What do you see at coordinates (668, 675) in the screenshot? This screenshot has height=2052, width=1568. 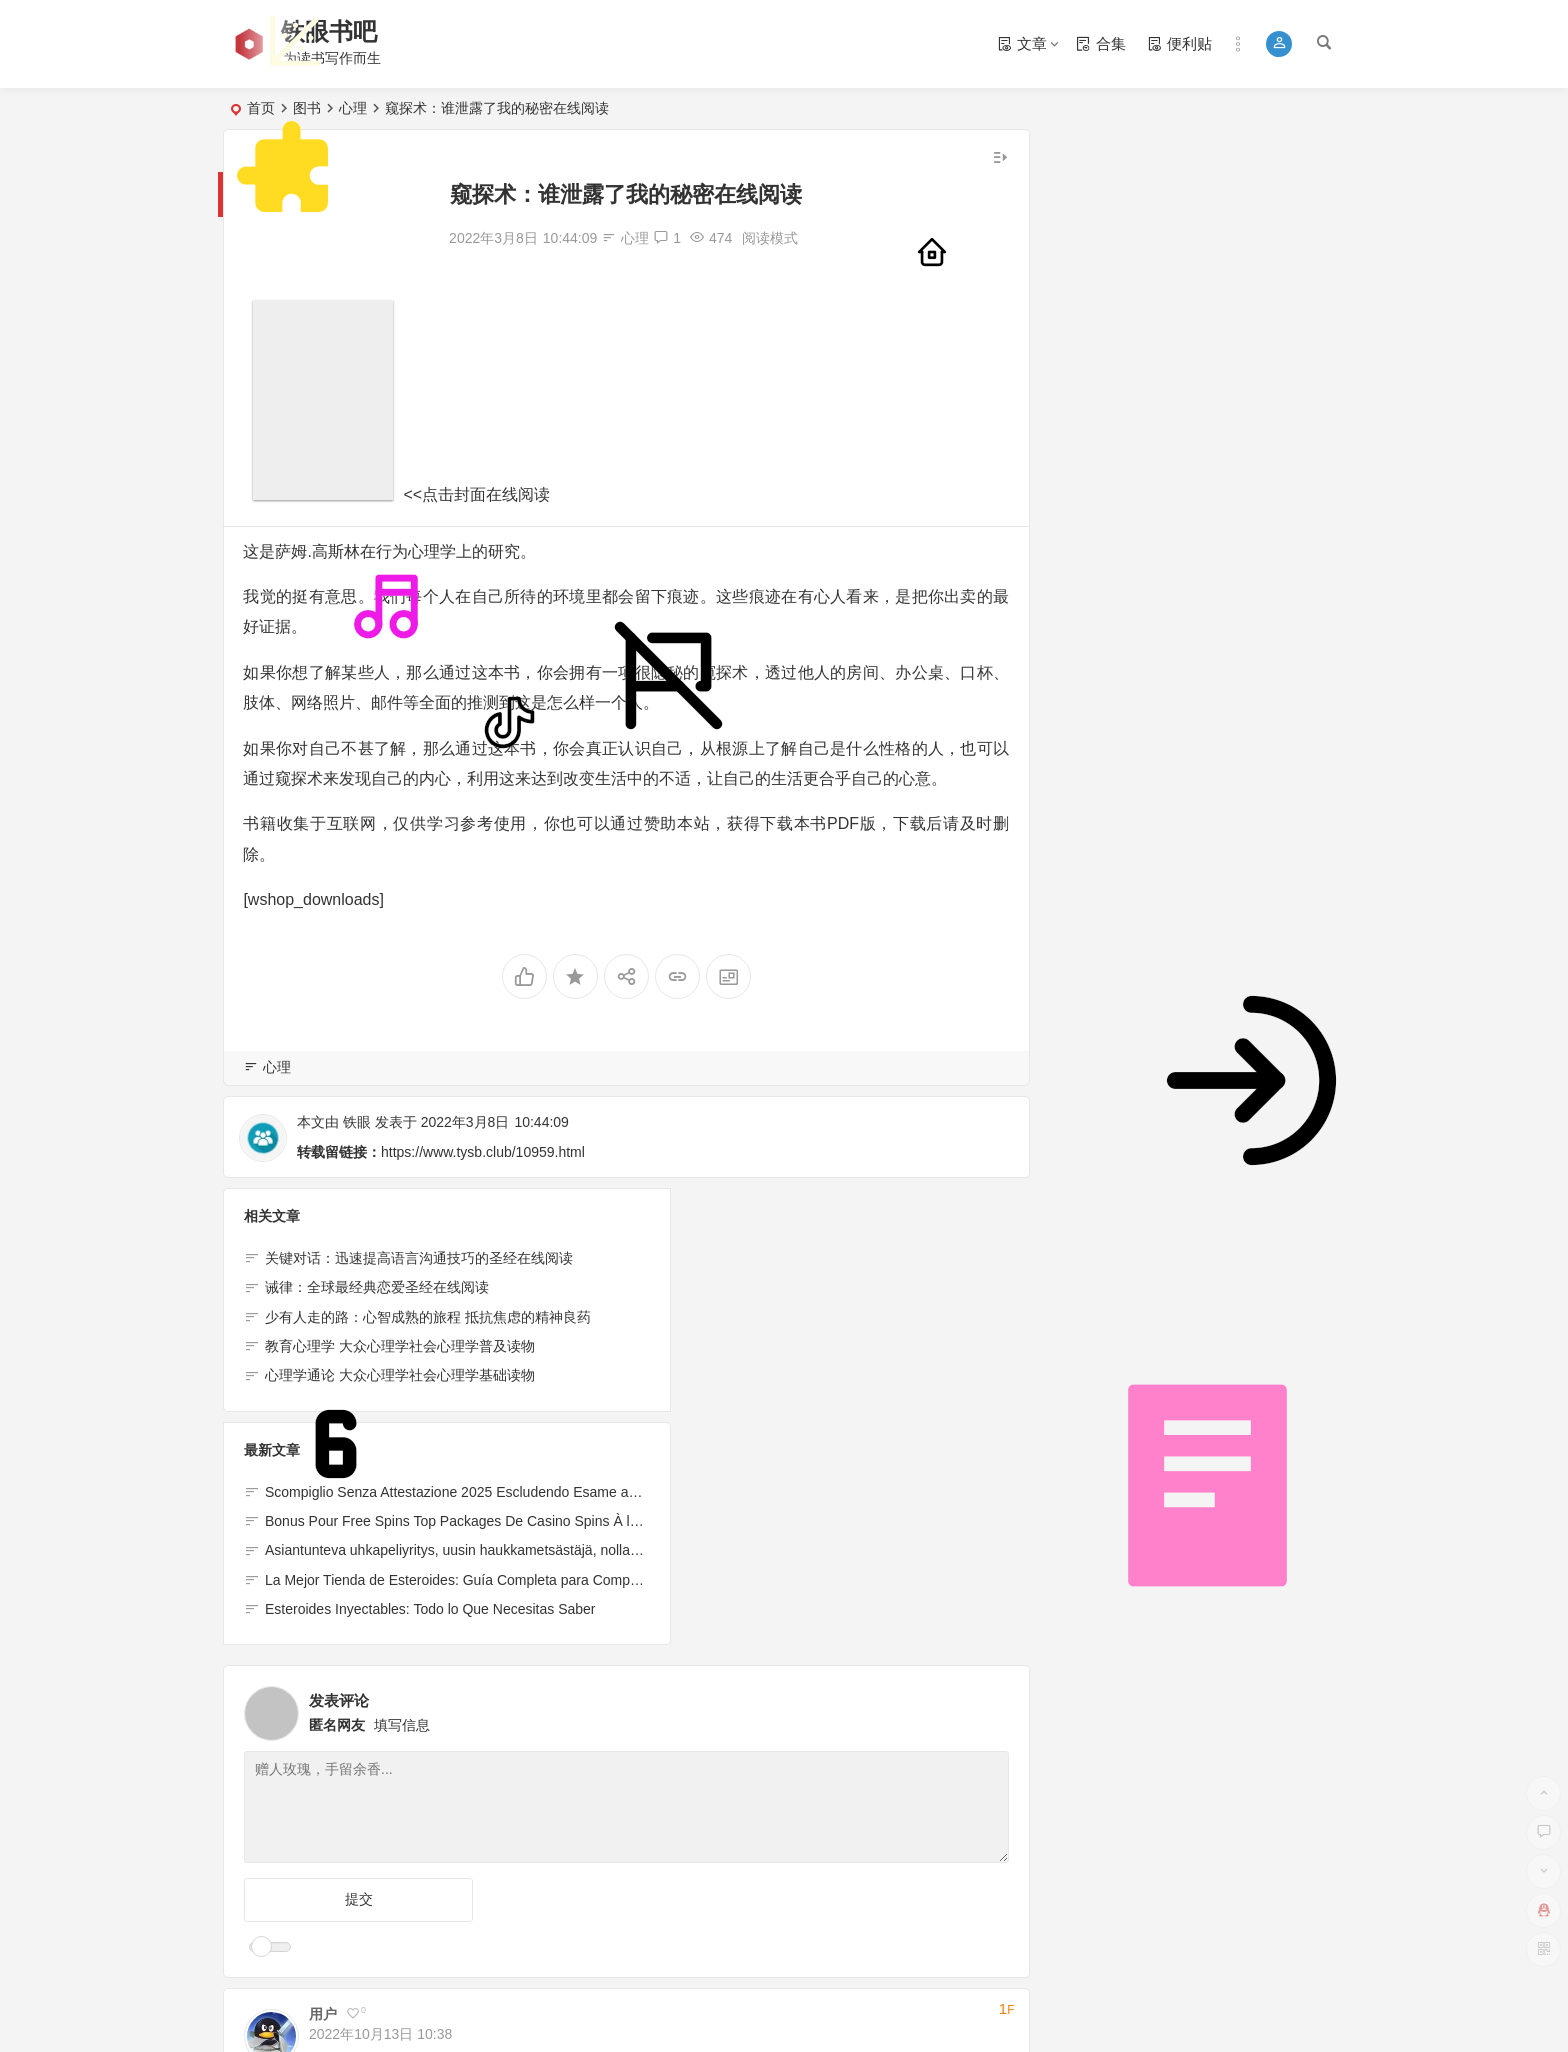 I see `disable or turn off flag notifications` at bounding box center [668, 675].